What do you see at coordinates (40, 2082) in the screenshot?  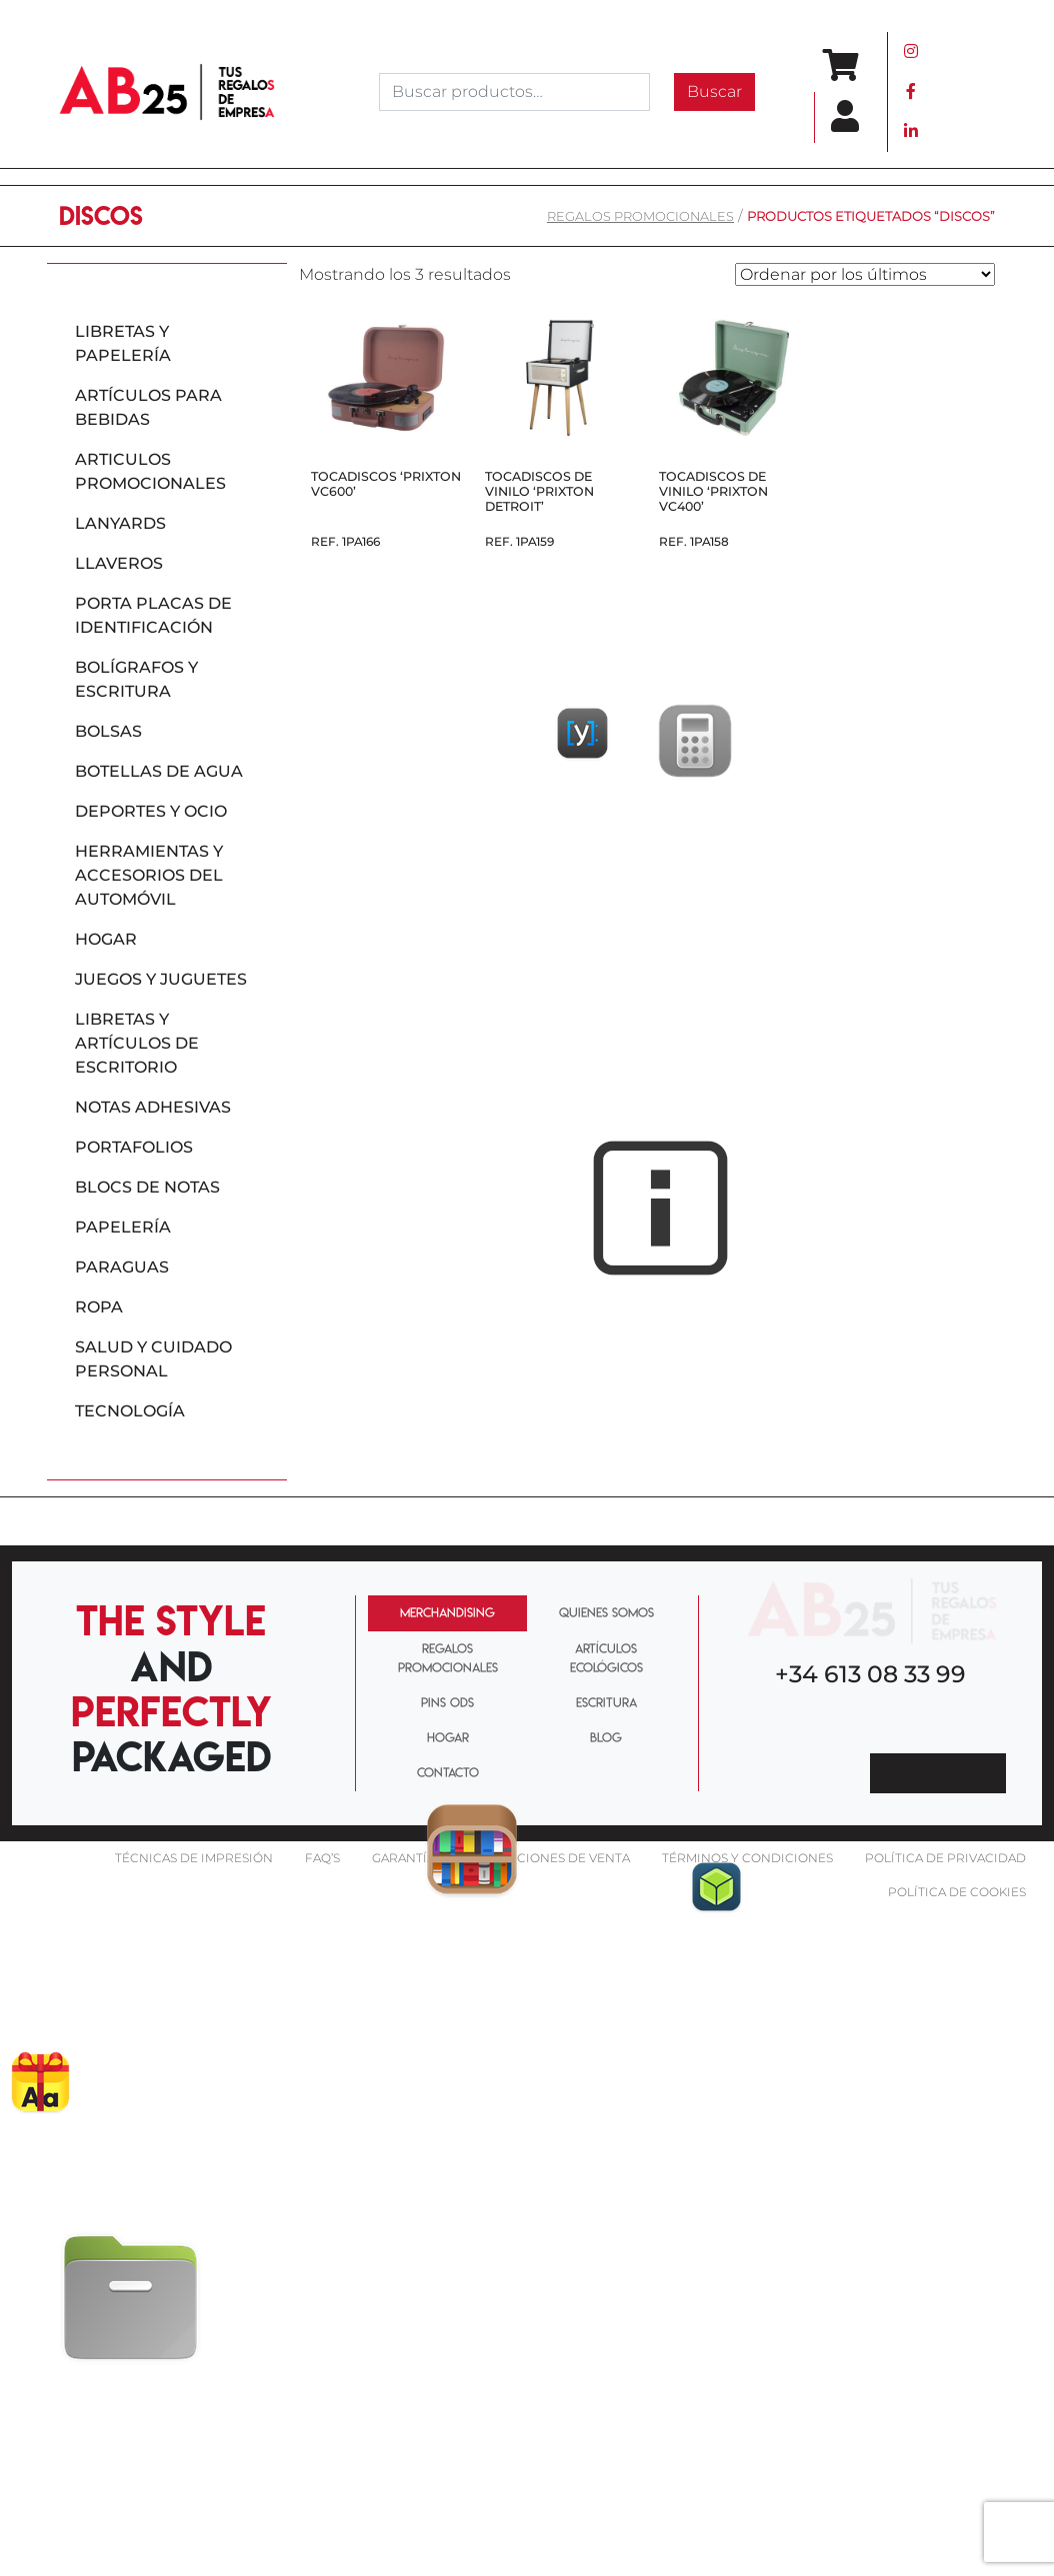 I see `open webfont kit generator app` at bounding box center [40, 2082].